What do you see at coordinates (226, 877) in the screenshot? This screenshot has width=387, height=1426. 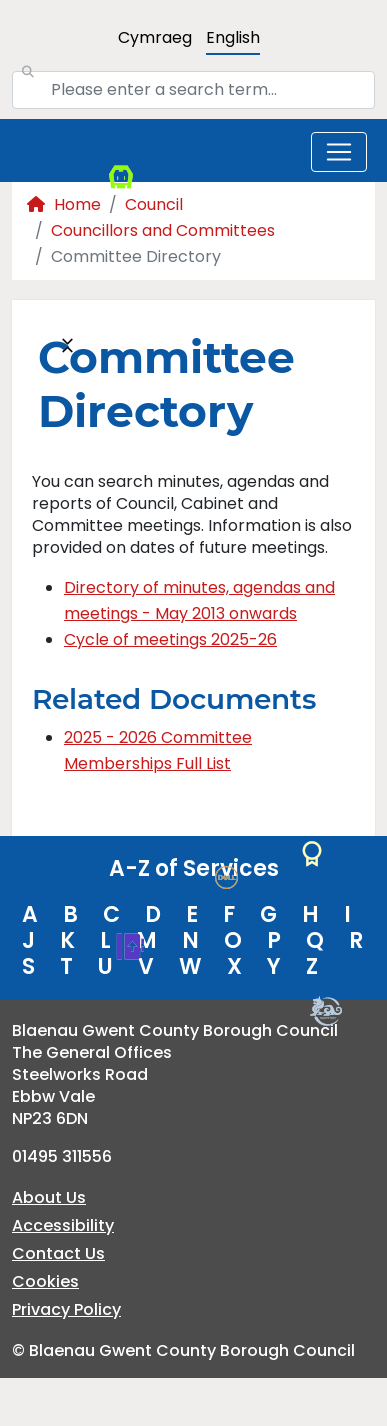 I see `dell brand or product identifier` at bounding box center [226, 877].